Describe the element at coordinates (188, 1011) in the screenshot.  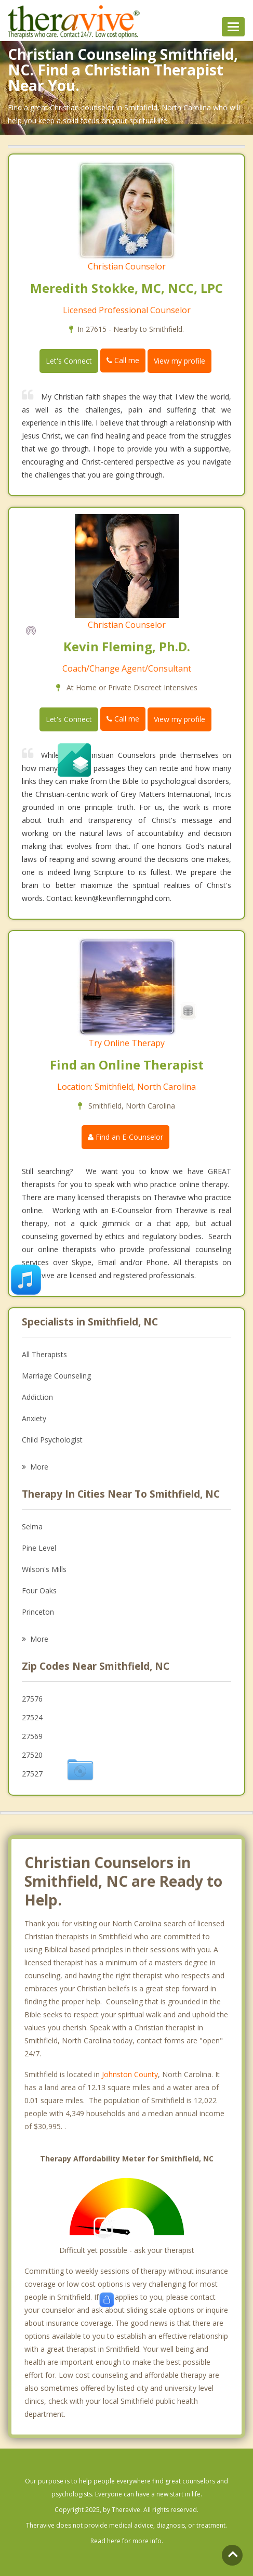
I see `open sqlitebrowser database application` at that location.